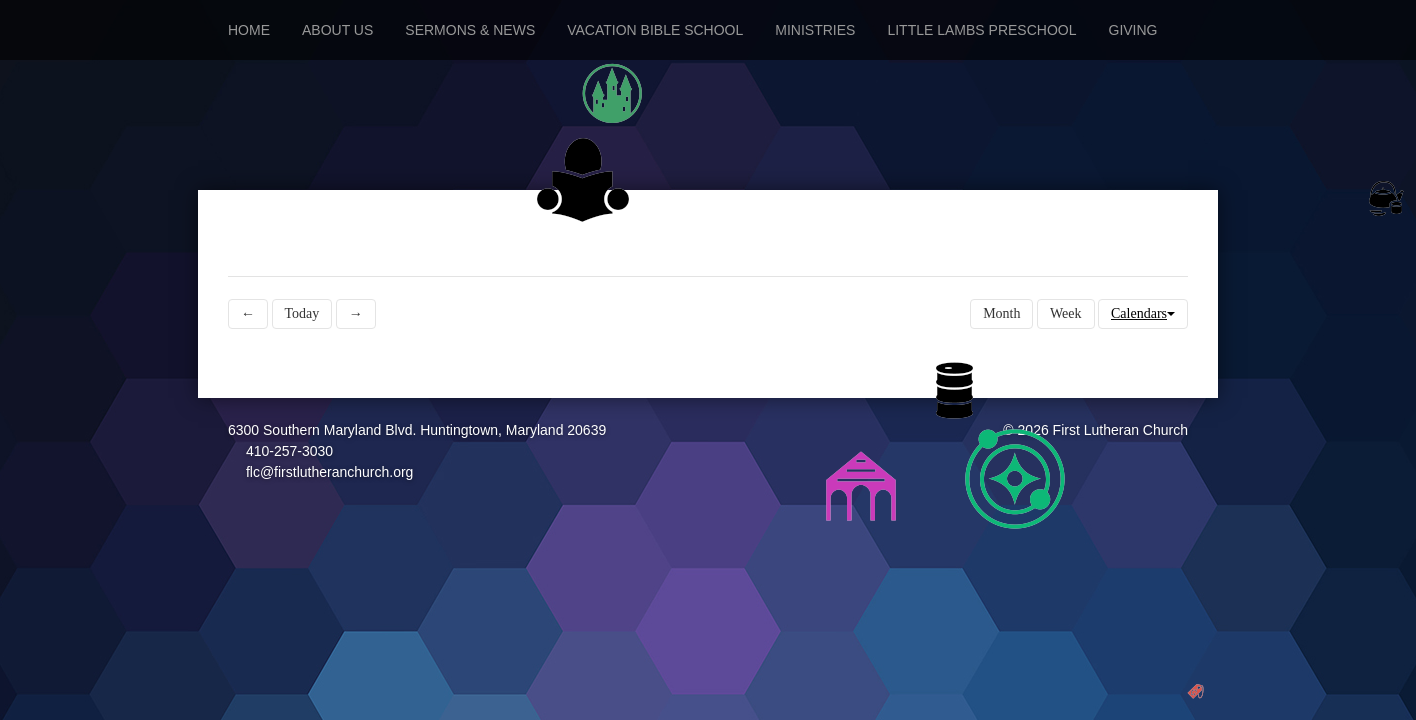 The height and width of the screenshot is (720, 1416). What do you see at coordinates (1386, 198) in the screenshot?
I see `tea ceremony or tea-related game feature` at bounding box center [1386, 198].